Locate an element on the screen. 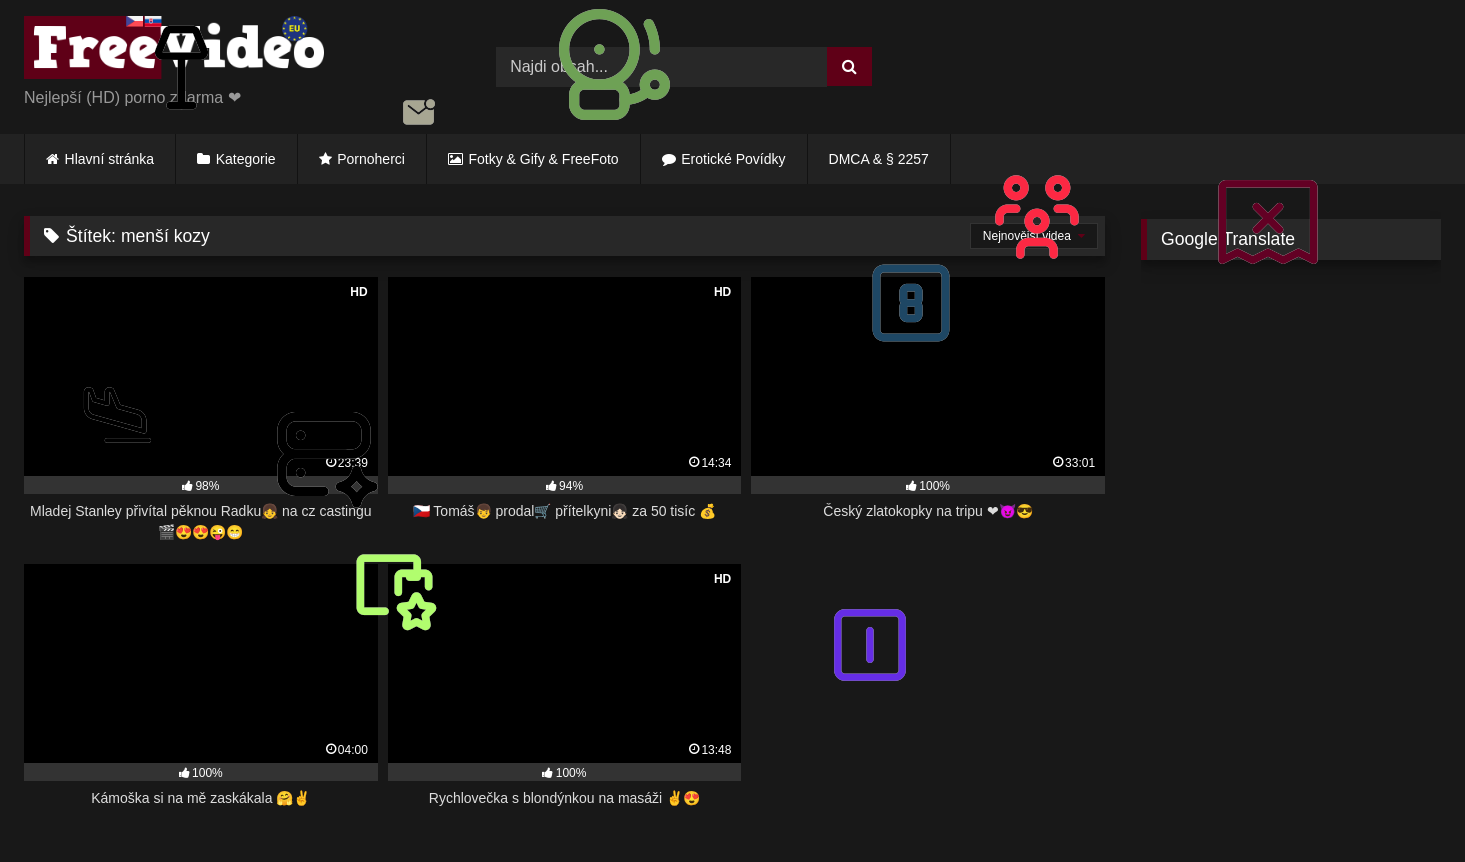  favorite or star a connected device is located at coordinates (394, 588).